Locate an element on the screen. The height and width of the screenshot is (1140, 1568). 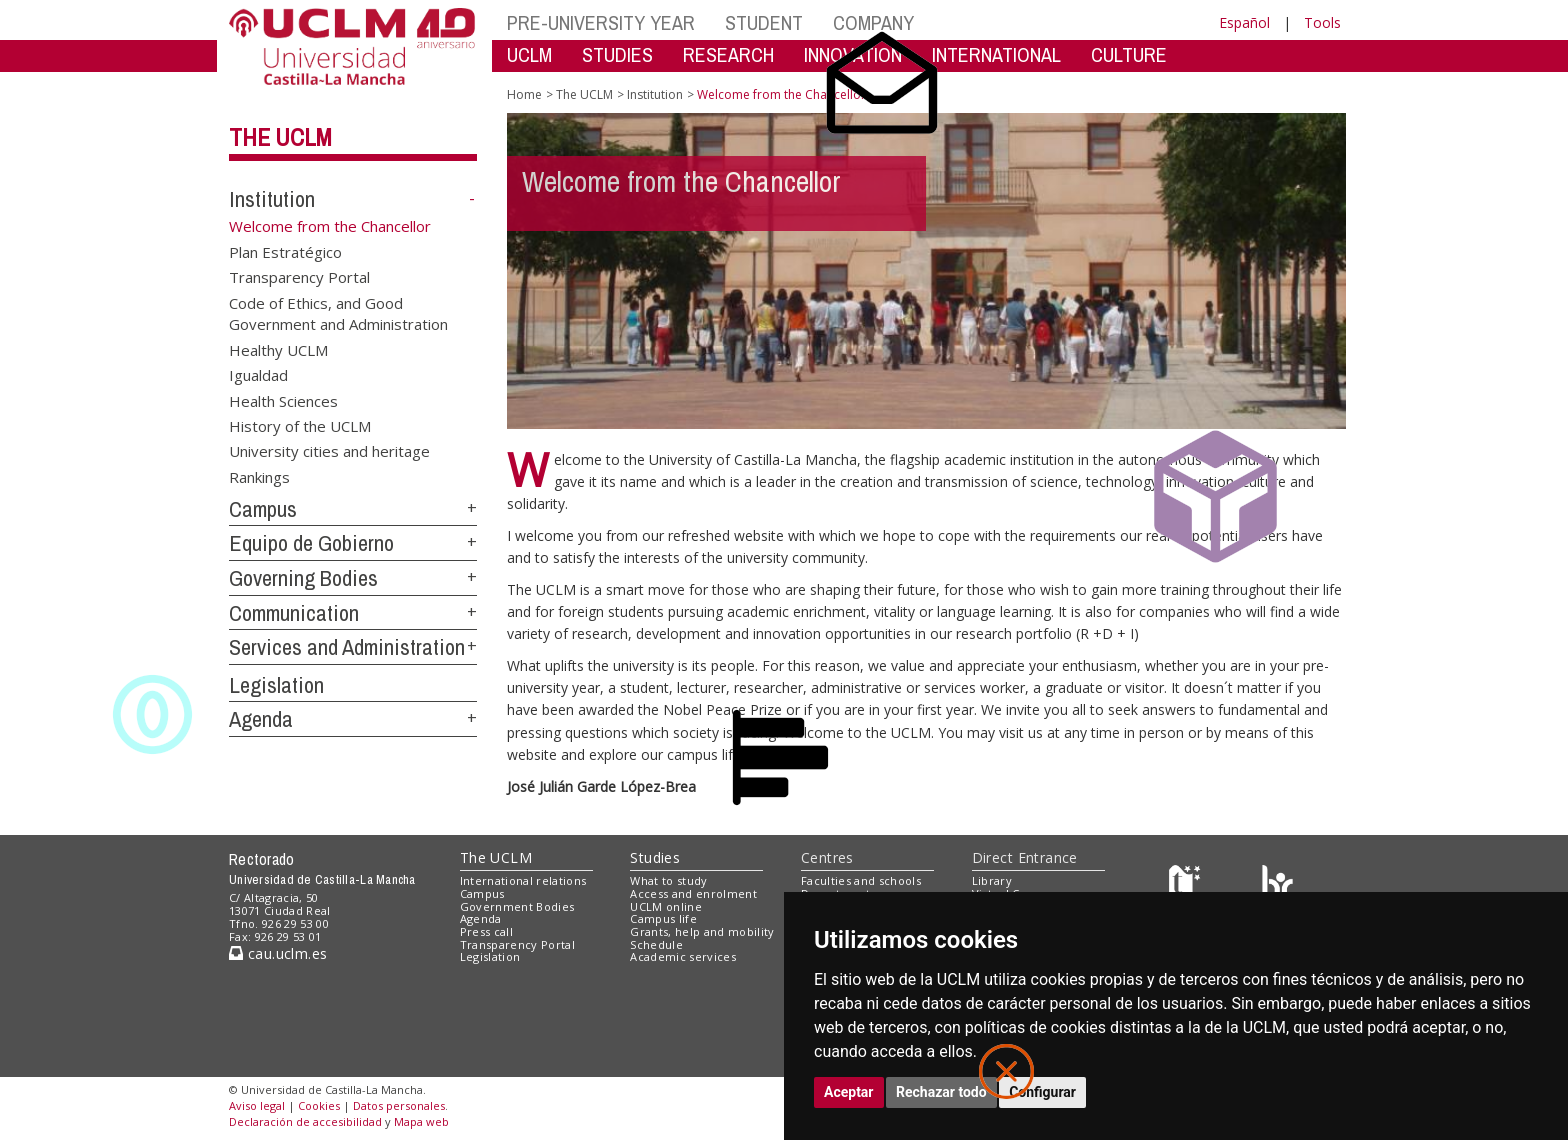
open codesandbox development environment is located at coordinates (1215, 496).